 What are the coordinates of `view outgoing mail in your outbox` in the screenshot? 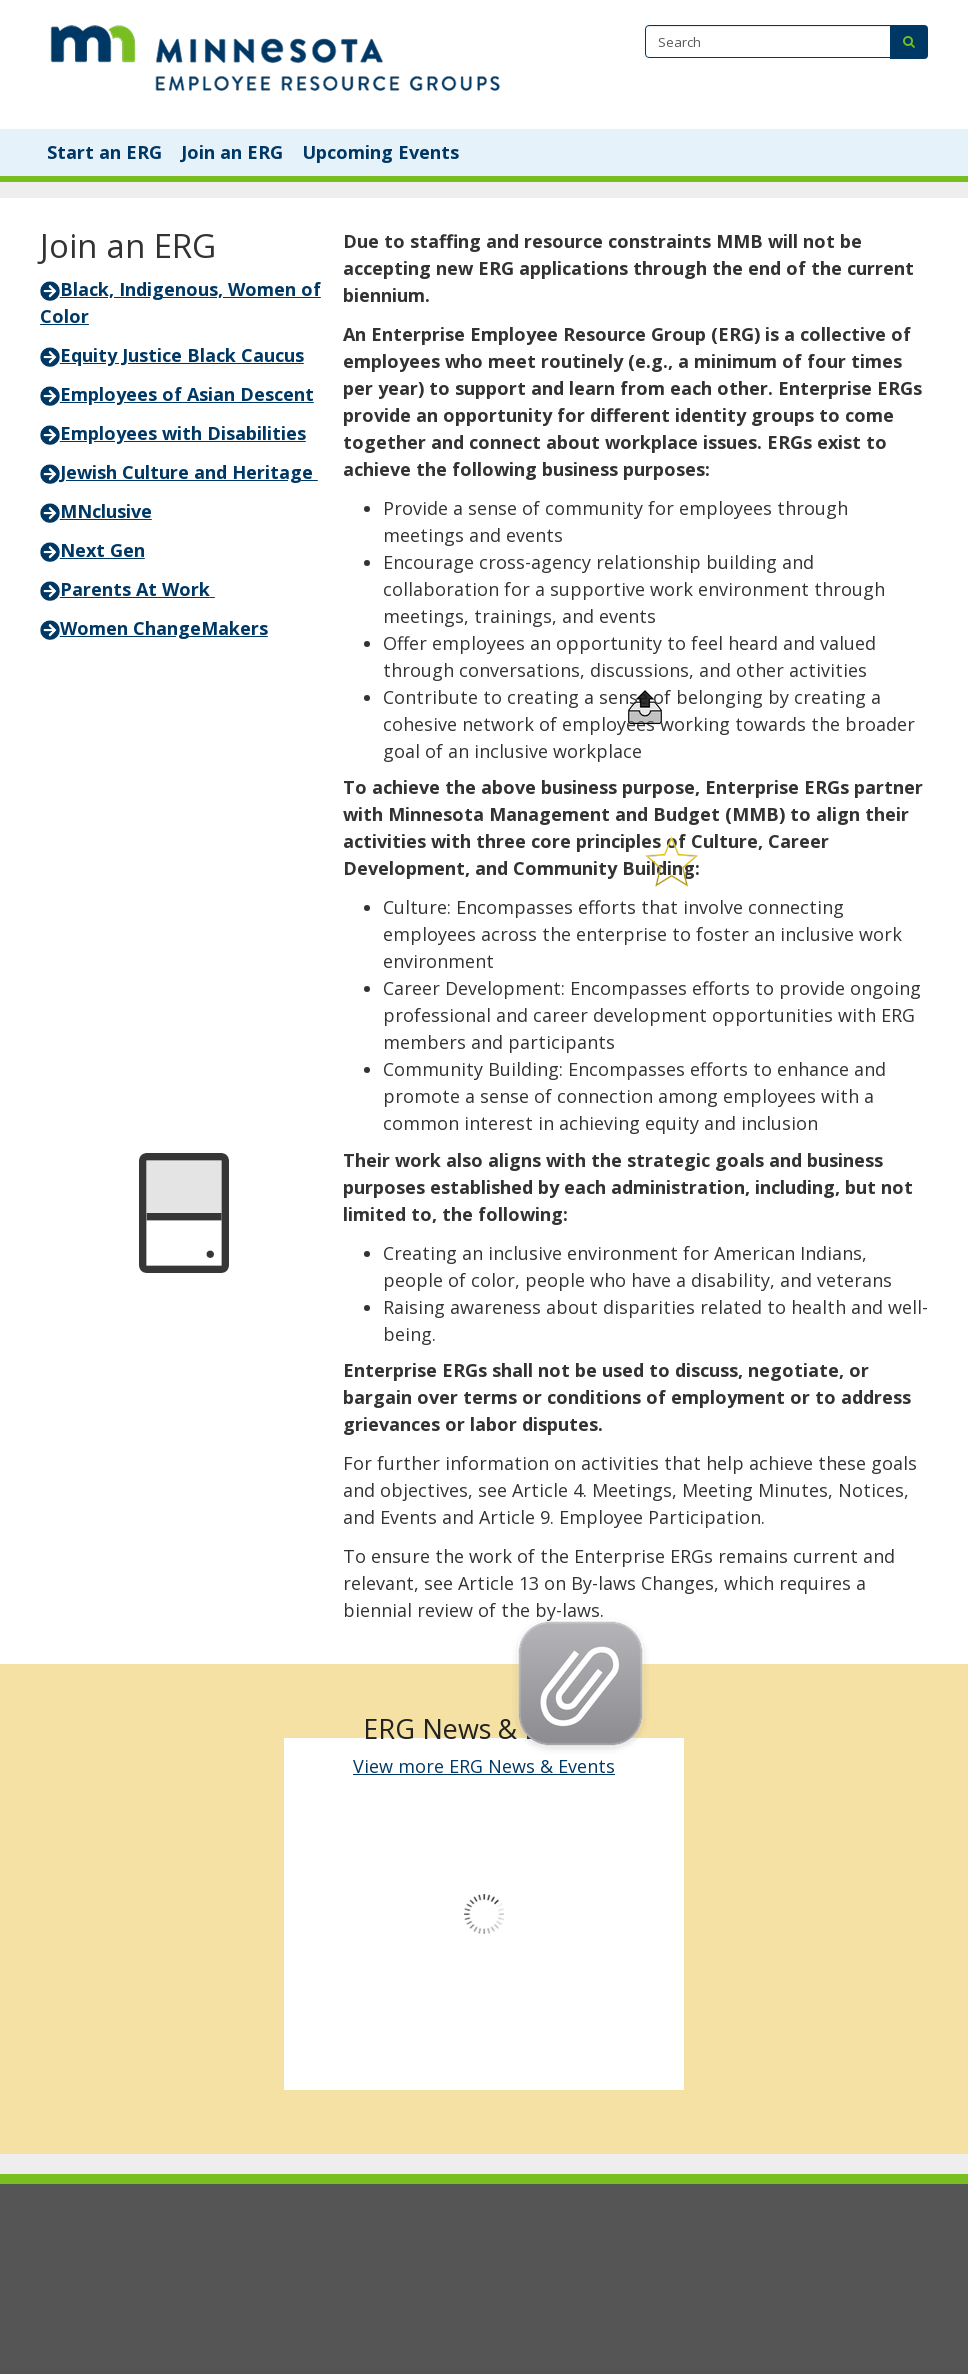 It's located at (645, 709).